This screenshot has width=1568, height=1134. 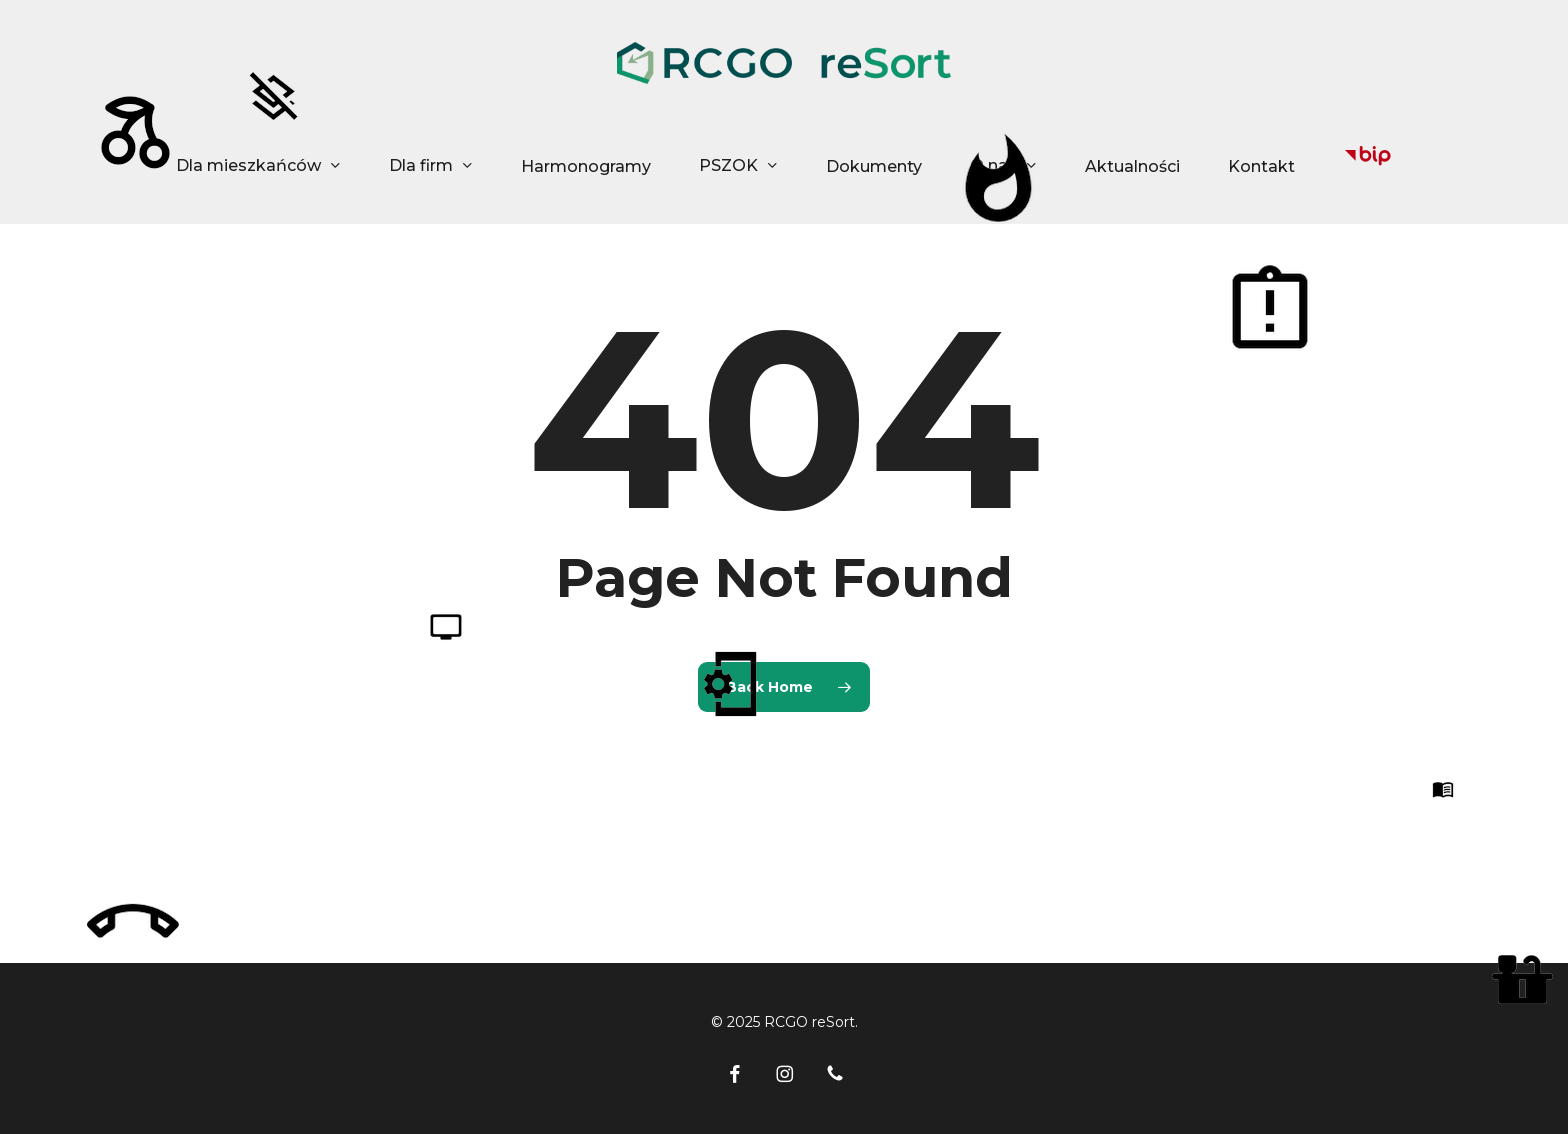 I want to click on access personal video or screen sharing, so click(x=446, y=627).